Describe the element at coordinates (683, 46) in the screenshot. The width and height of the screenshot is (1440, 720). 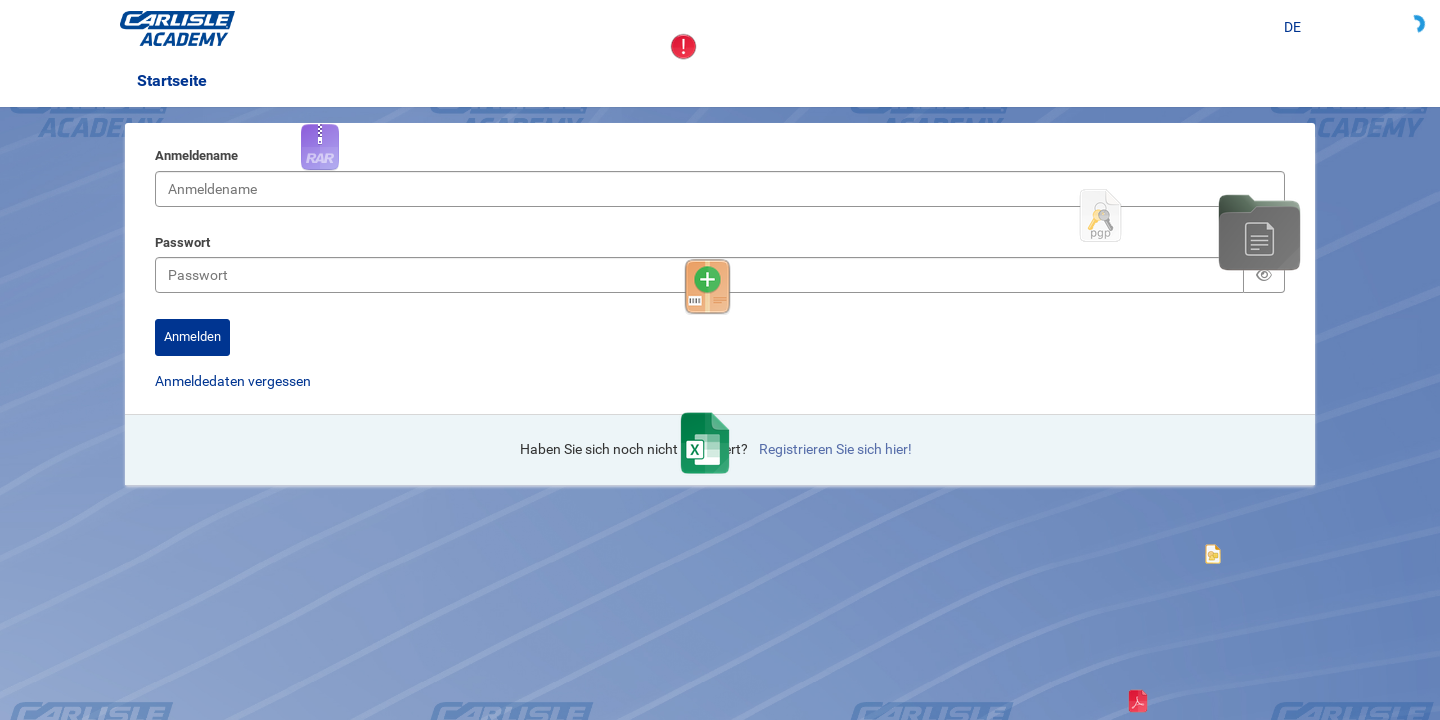
I see `indicates a warning or important alert` at that location.